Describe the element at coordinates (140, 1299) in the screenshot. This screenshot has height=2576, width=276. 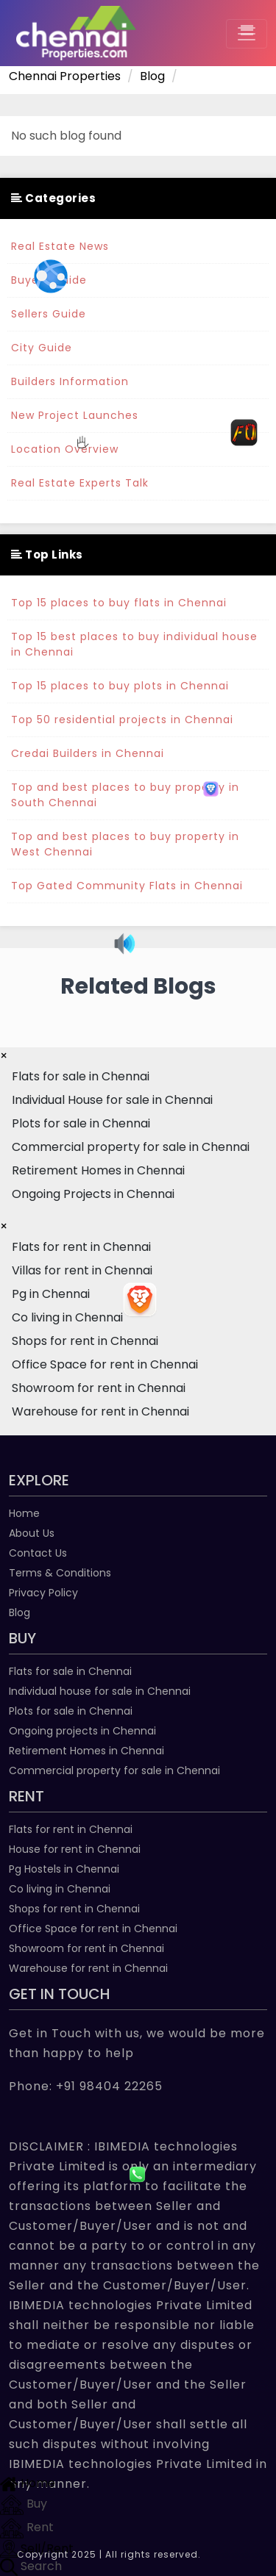
I see `open the Brave browser` at that location.